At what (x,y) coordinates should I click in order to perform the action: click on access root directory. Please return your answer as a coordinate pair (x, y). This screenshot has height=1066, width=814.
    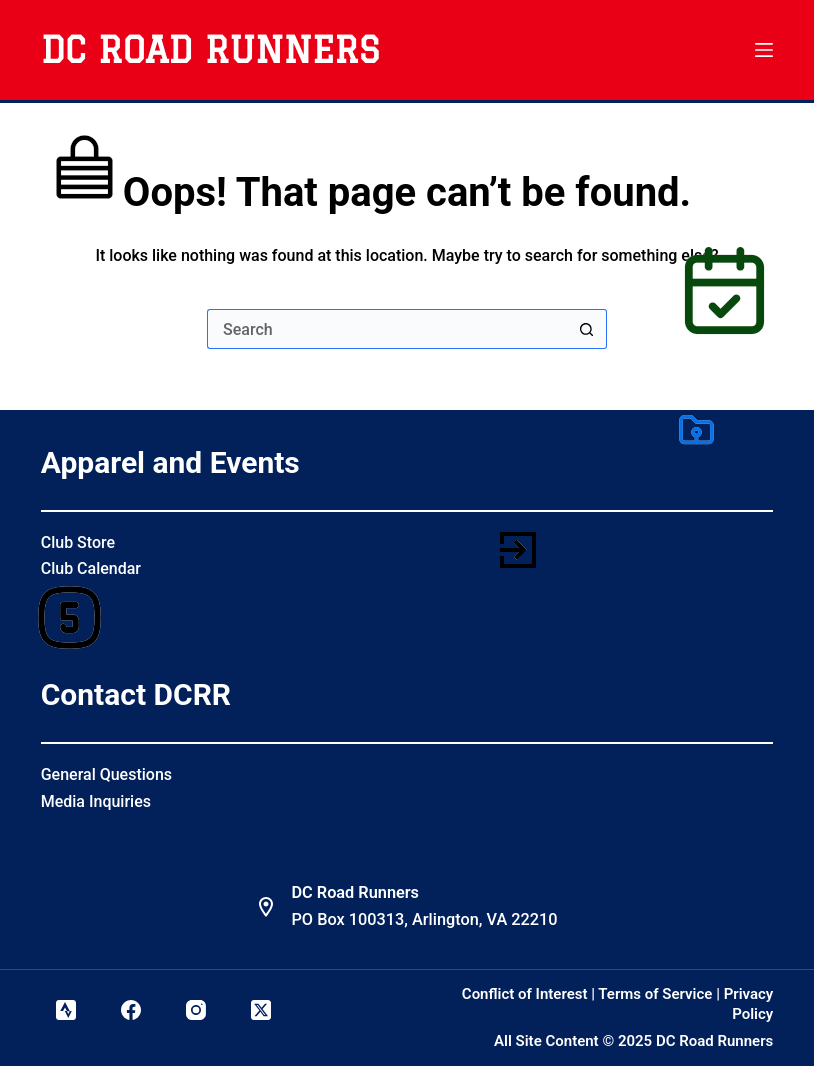
    Looking at the image, I should click on (696, 430).